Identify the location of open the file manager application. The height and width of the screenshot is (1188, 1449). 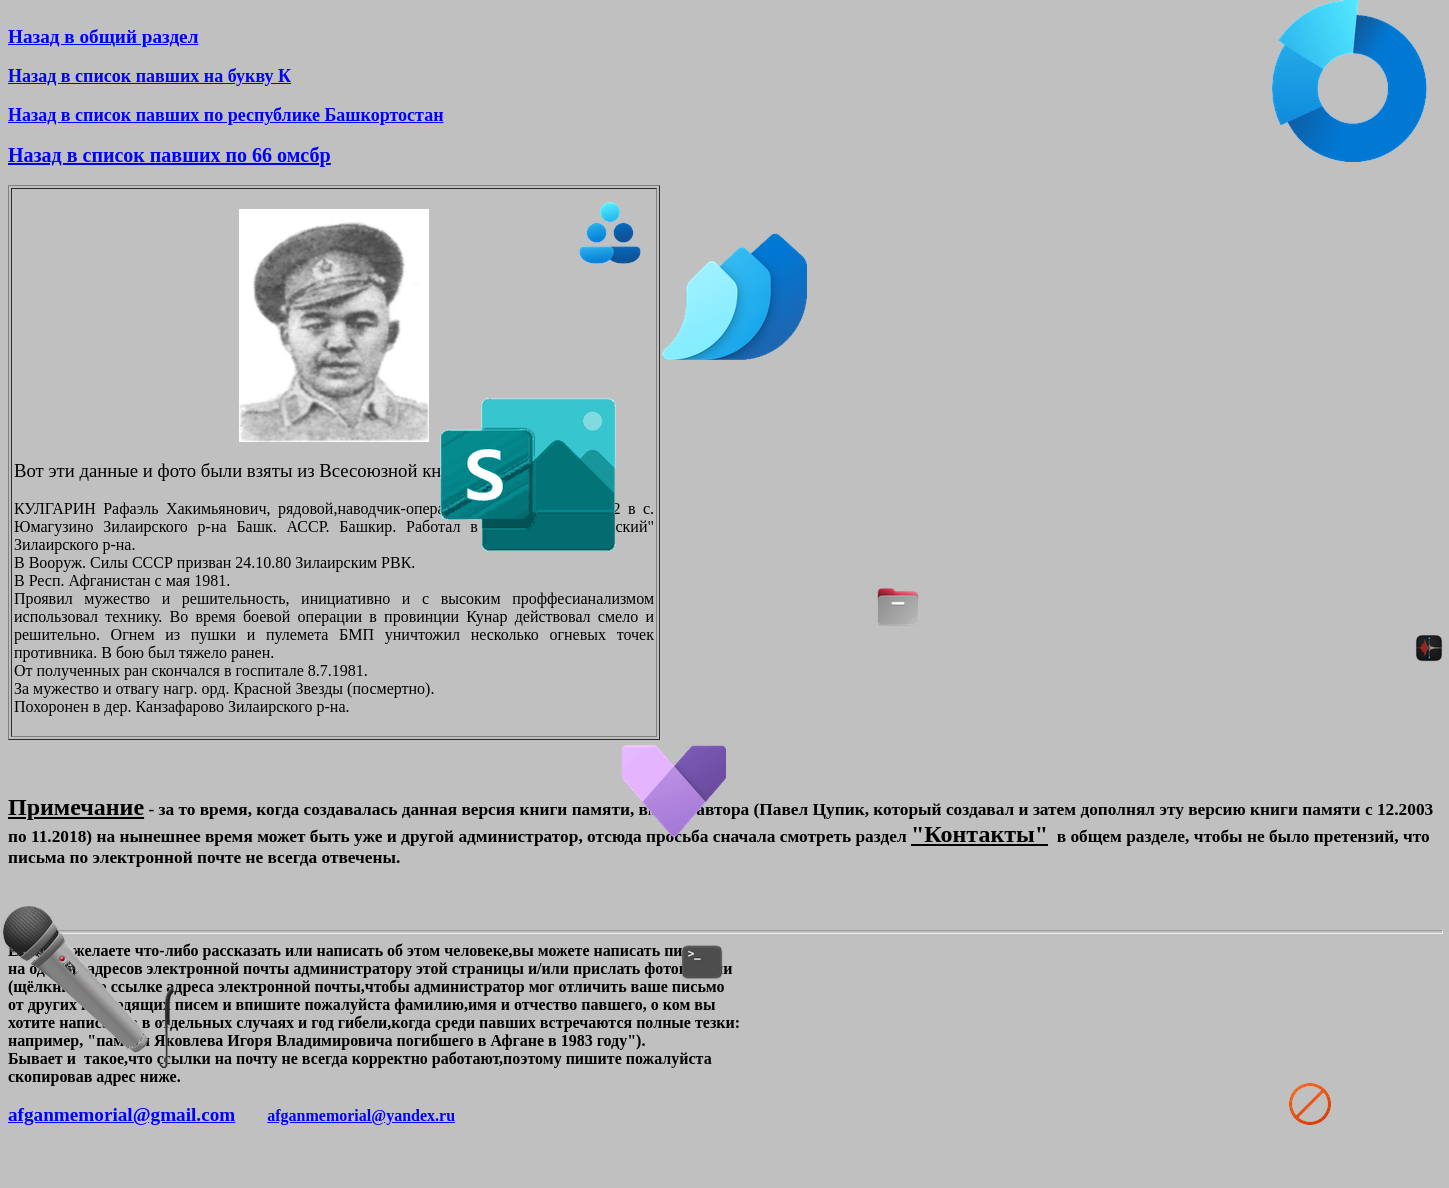
(898, 607).